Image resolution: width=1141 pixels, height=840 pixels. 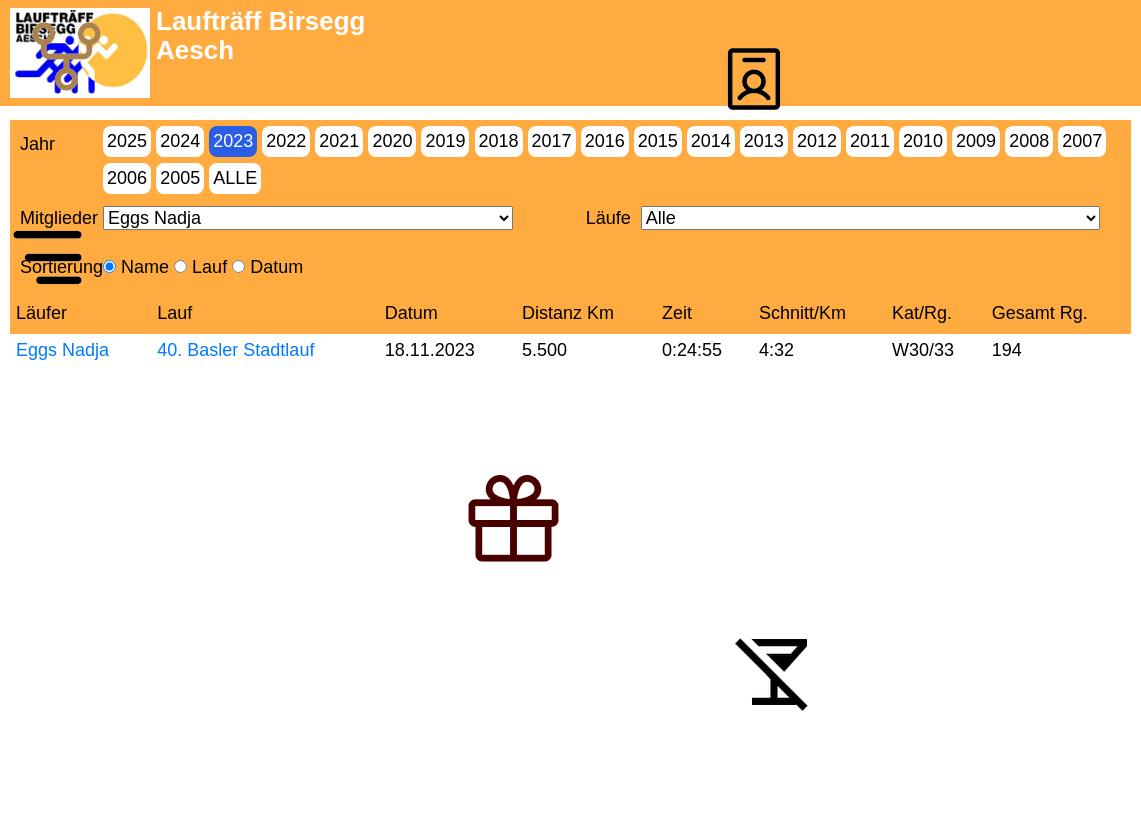 What do you see at coordinates (66, 56) in the screenshot?
I see `fork a repository` at bounding box center [66, 56].